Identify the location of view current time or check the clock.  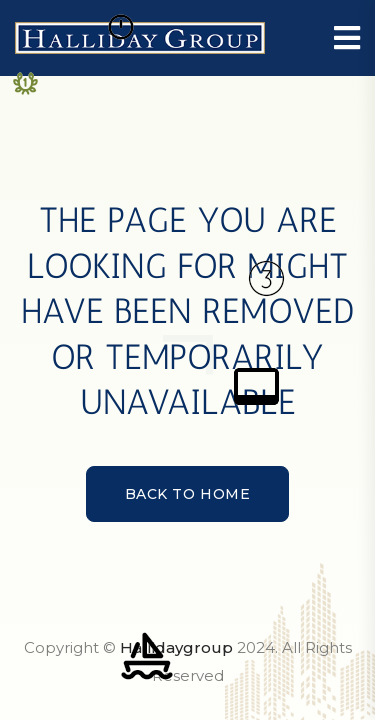
(121, 27).